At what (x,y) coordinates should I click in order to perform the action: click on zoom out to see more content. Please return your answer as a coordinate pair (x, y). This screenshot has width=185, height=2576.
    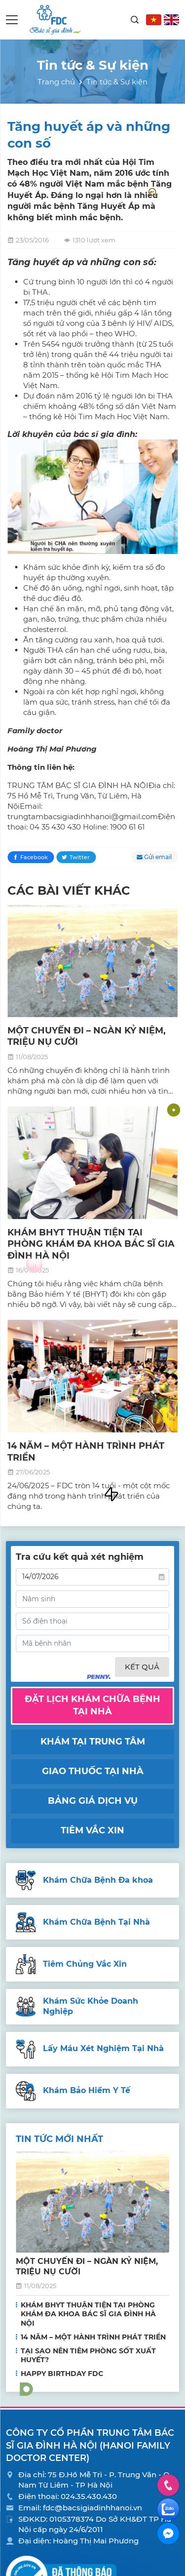
    Looking at the image, I should click on (152, 192).